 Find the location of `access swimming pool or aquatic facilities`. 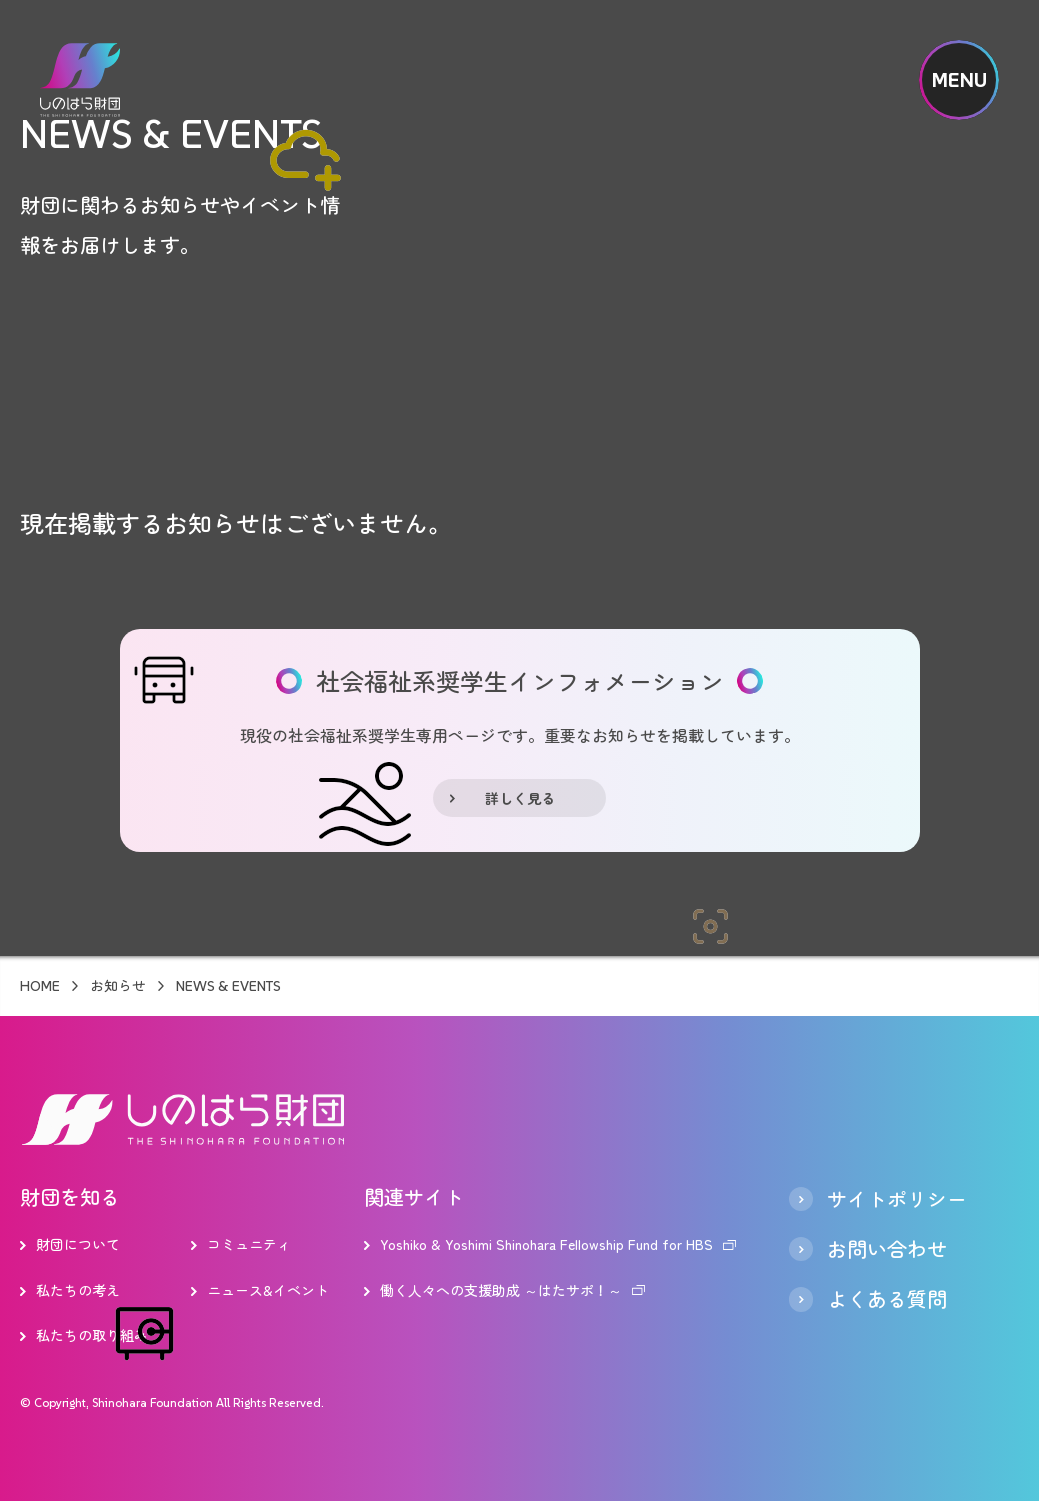

access swimming pool or aquatic facilities is located at coordinates (365, 804).